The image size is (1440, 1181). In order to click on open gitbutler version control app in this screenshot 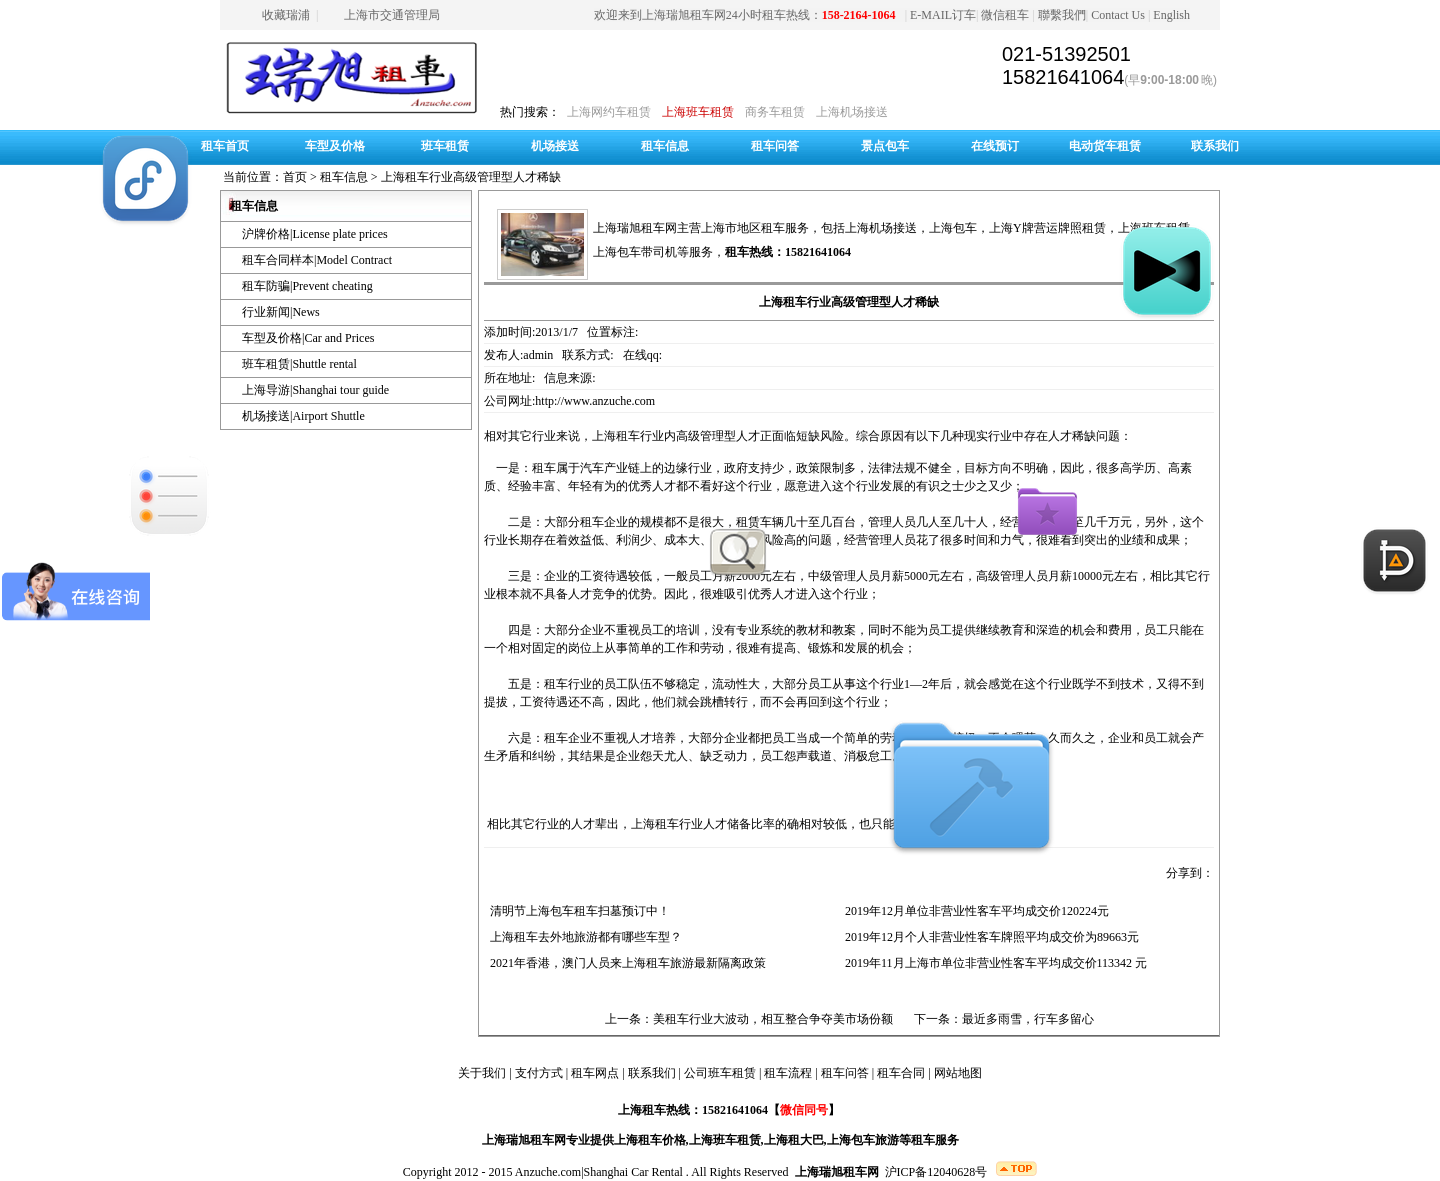, I will do `click(1167, 271)`.